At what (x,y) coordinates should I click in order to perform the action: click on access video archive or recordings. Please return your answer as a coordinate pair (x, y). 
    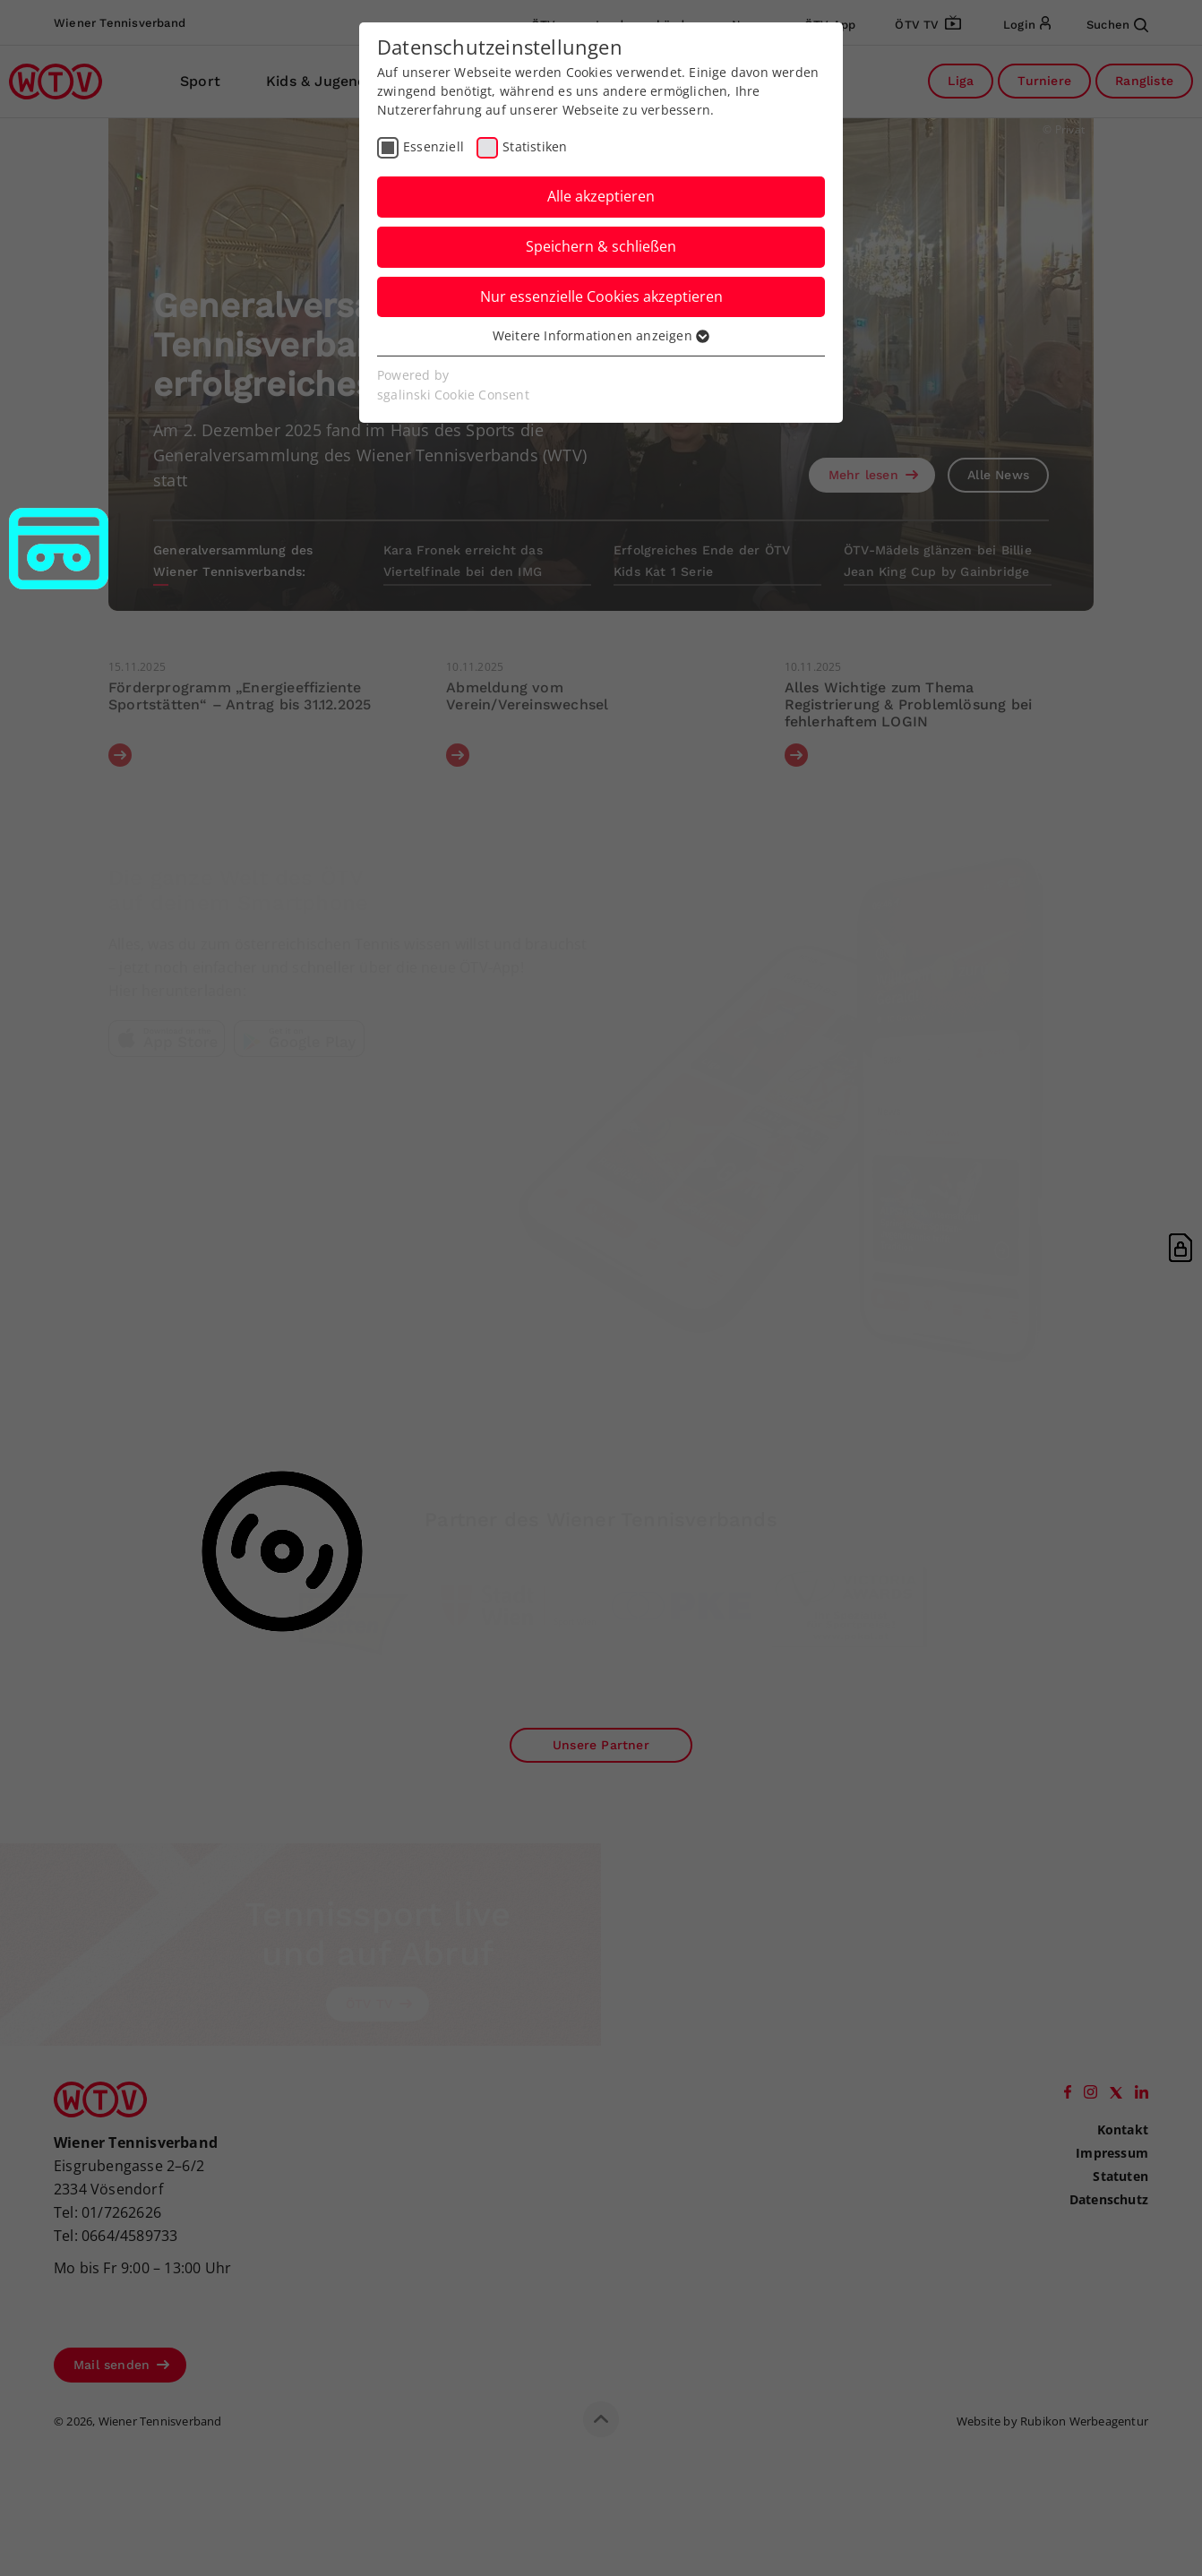
    Looking at the image, I should click on (58, 548).